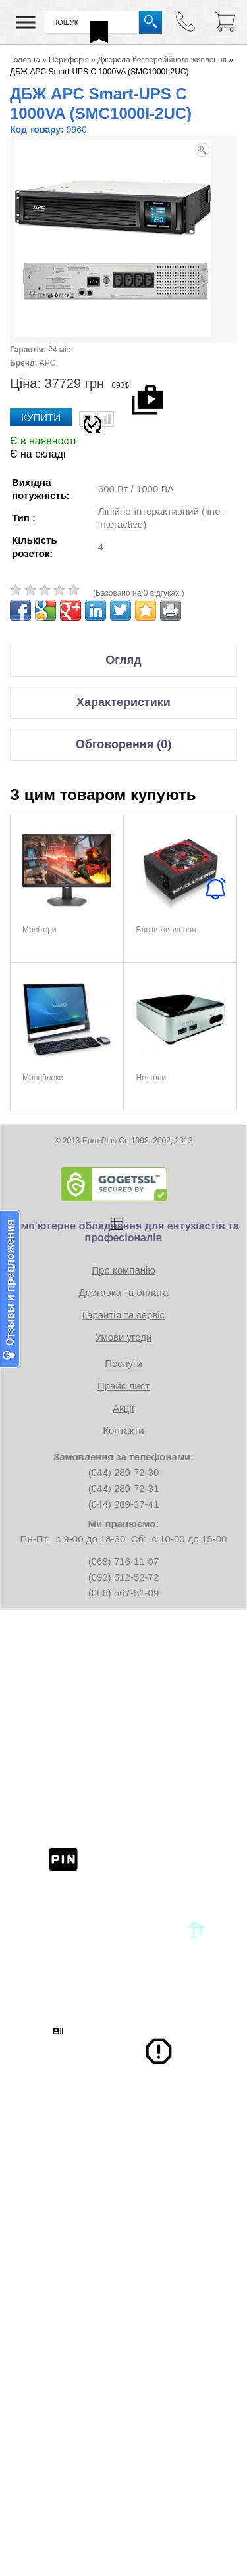 The image size is (247, 2576). What do you see at coordinates (58, 2031) in the screenshot?
I see `view recently contacted people` at bounding box center [58, 2031].